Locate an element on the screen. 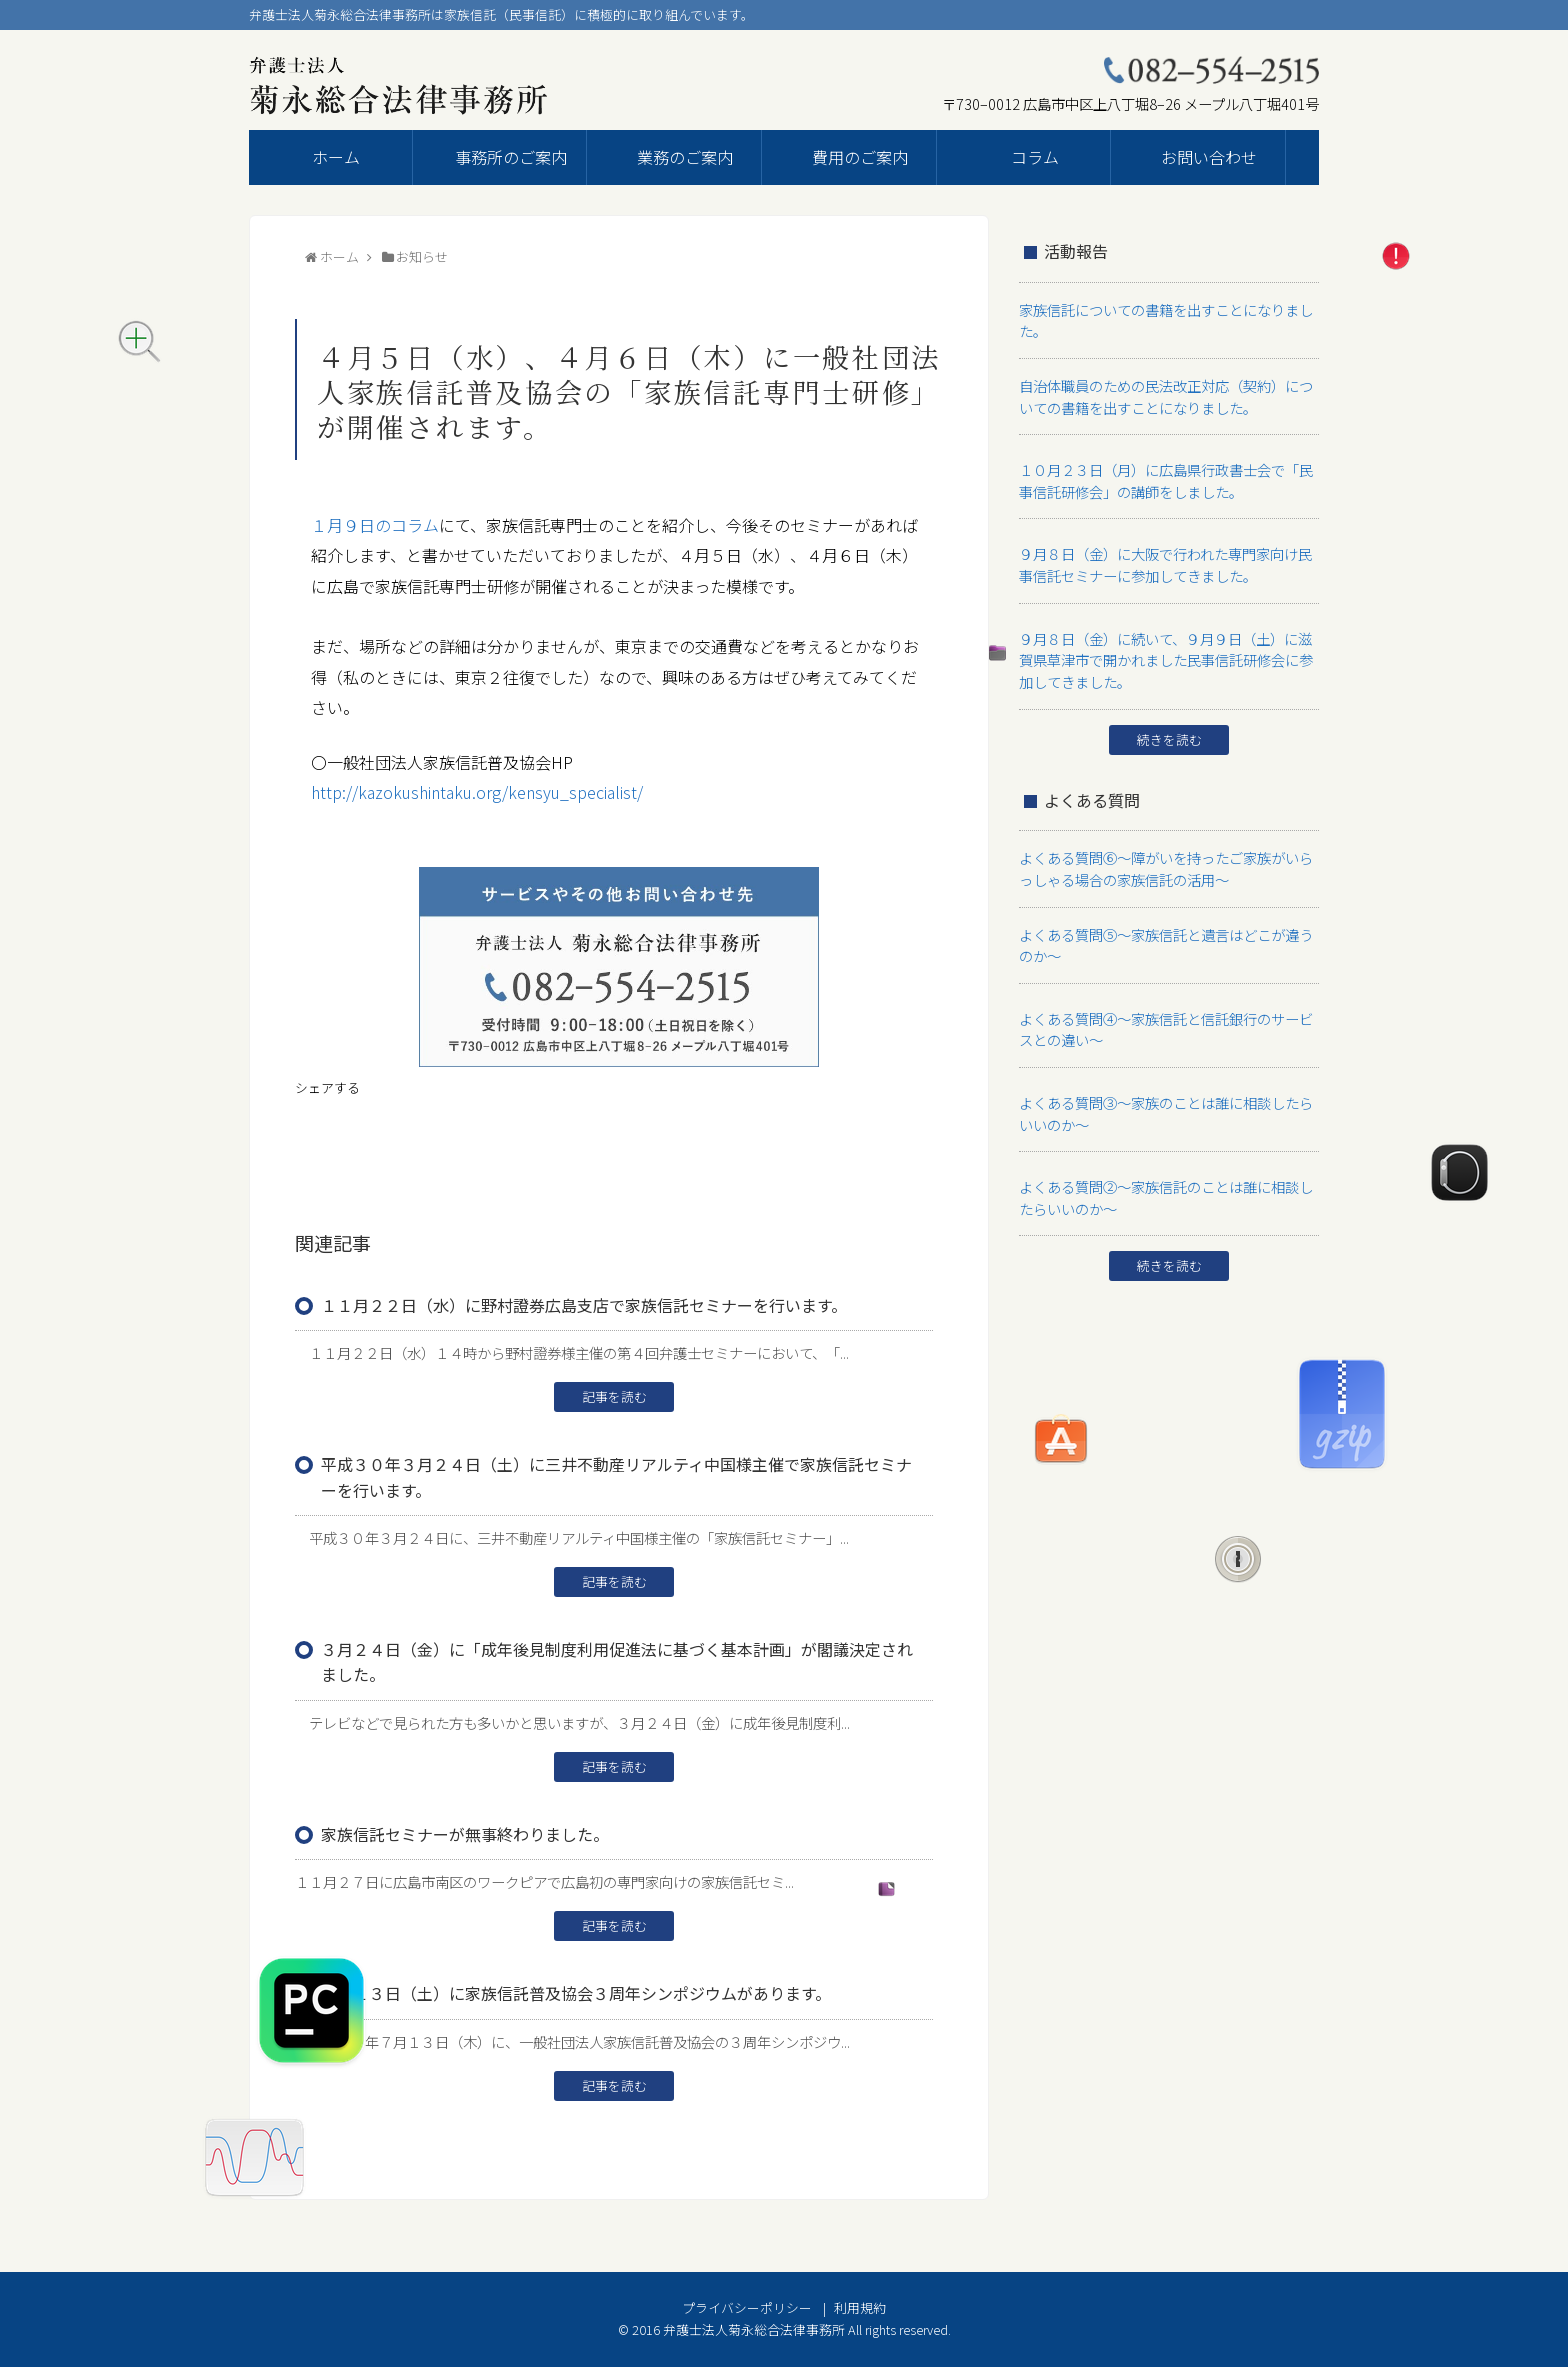 The height and width of the screenshot is (2367, 1568). open the watch app is located at coordinates (1459, 1172).